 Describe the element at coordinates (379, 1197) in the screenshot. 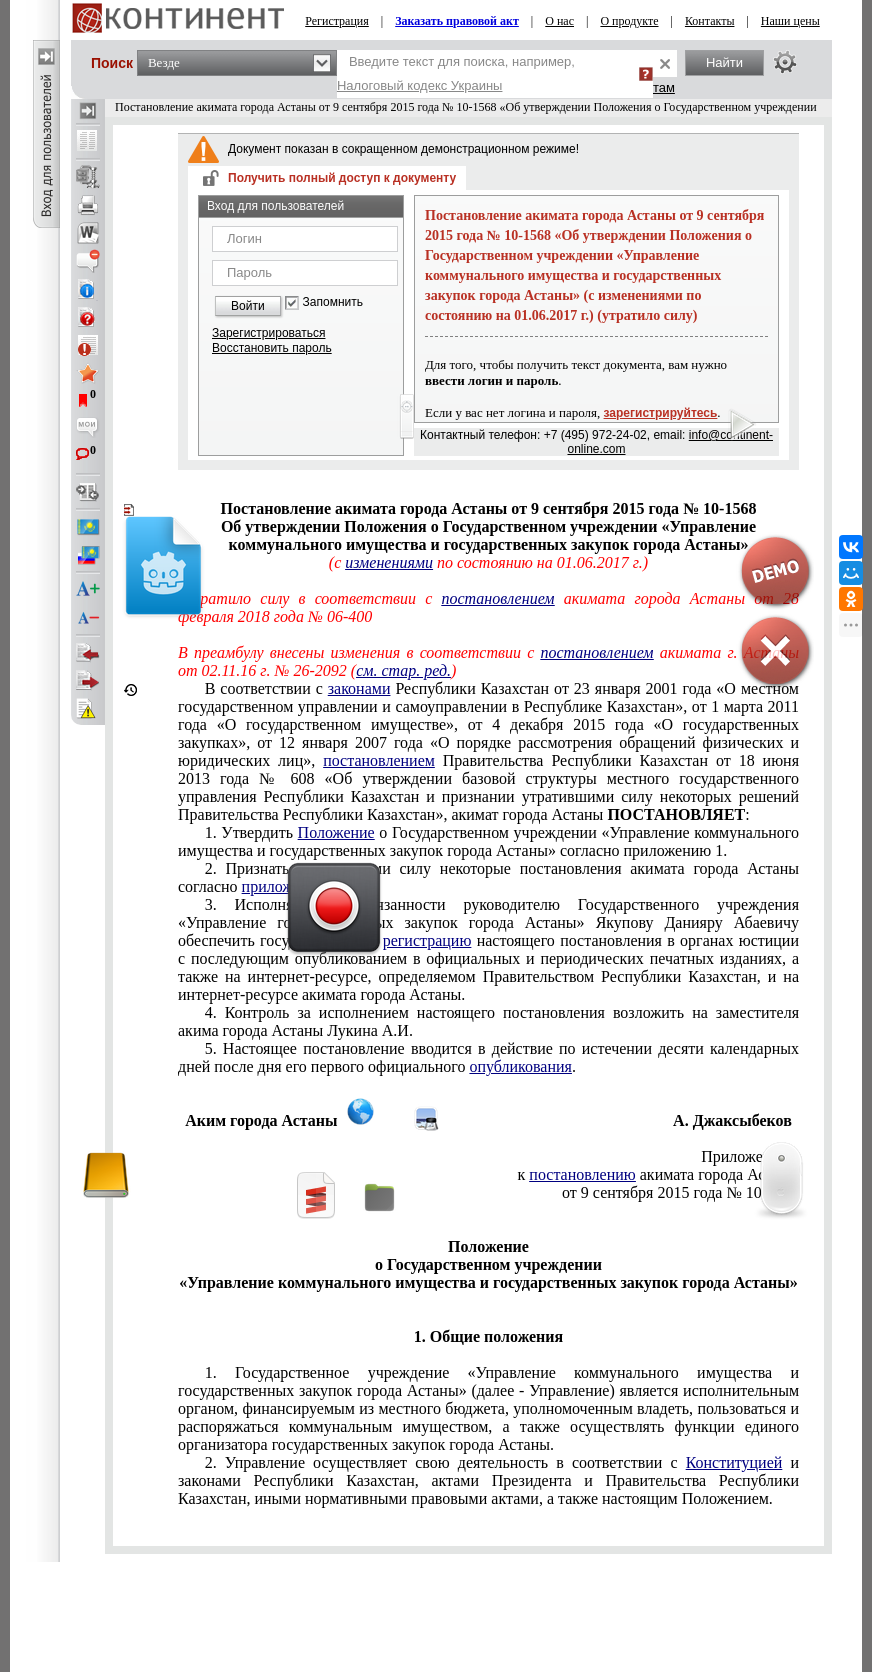

I see `open file folder` at that location.